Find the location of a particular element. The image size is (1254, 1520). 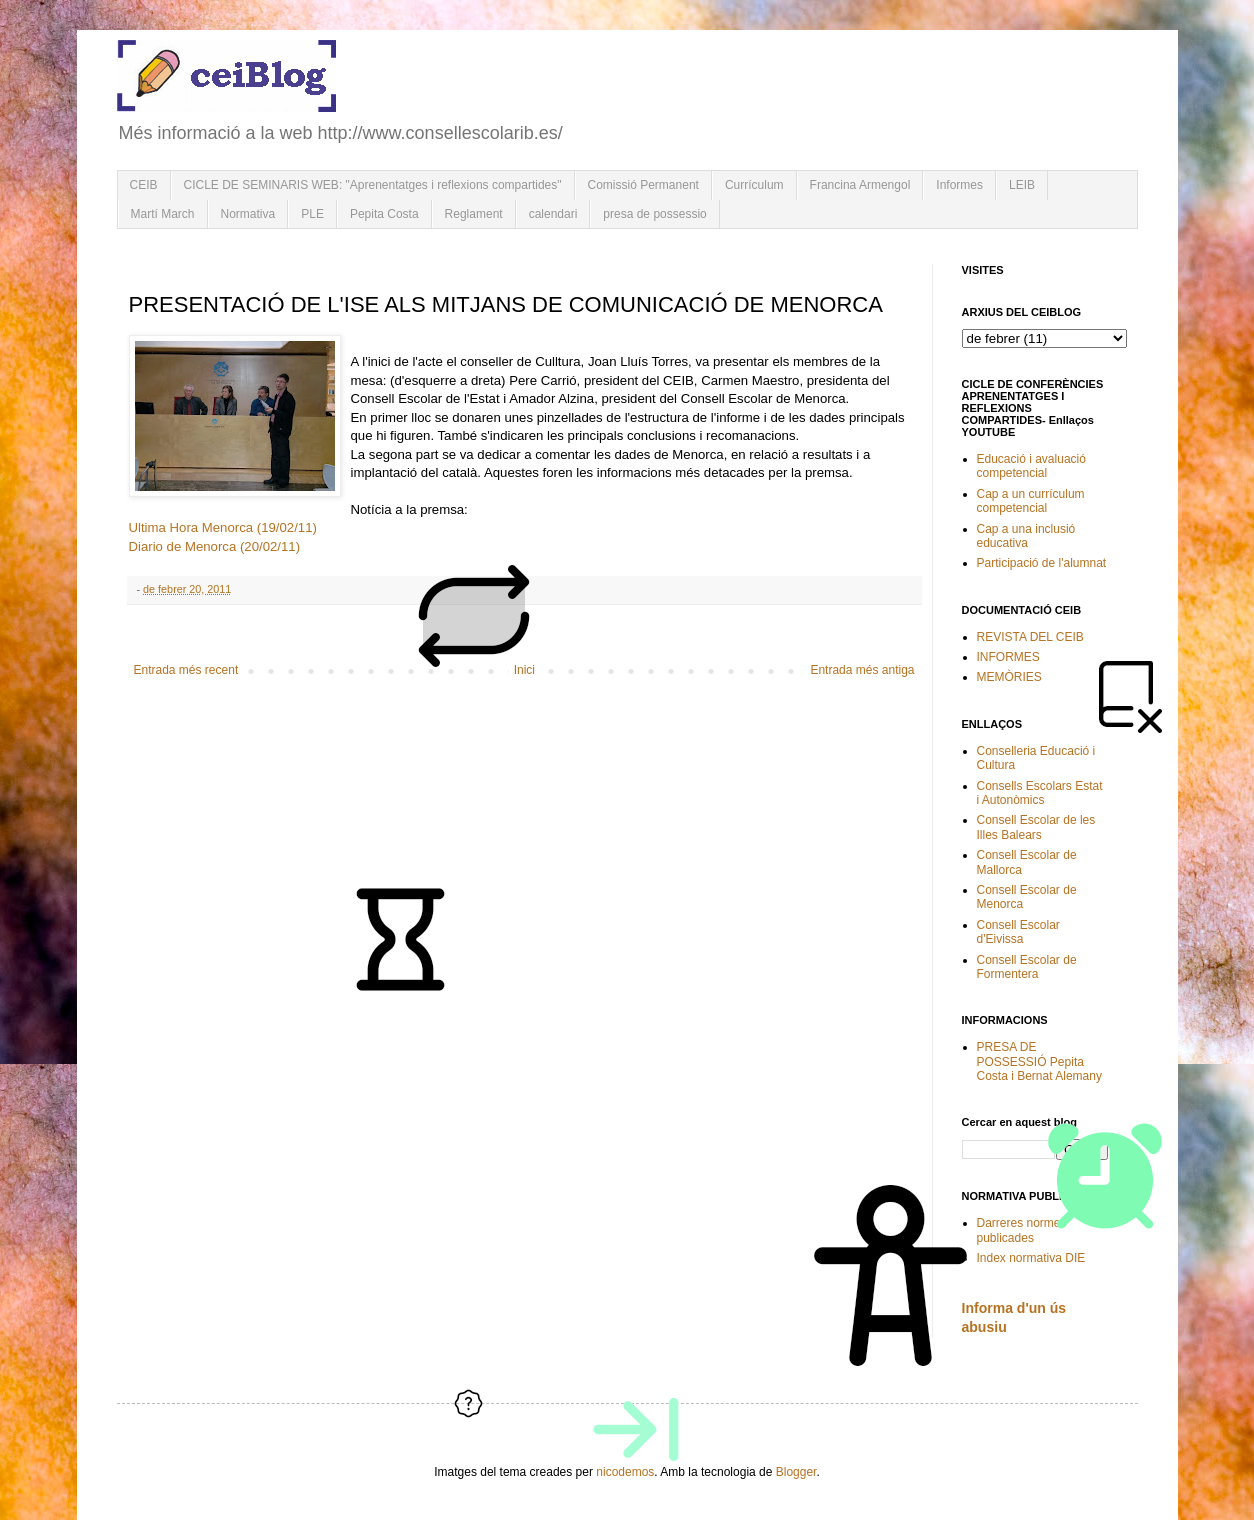

delete a repository is located at coordinates (1126, 697).